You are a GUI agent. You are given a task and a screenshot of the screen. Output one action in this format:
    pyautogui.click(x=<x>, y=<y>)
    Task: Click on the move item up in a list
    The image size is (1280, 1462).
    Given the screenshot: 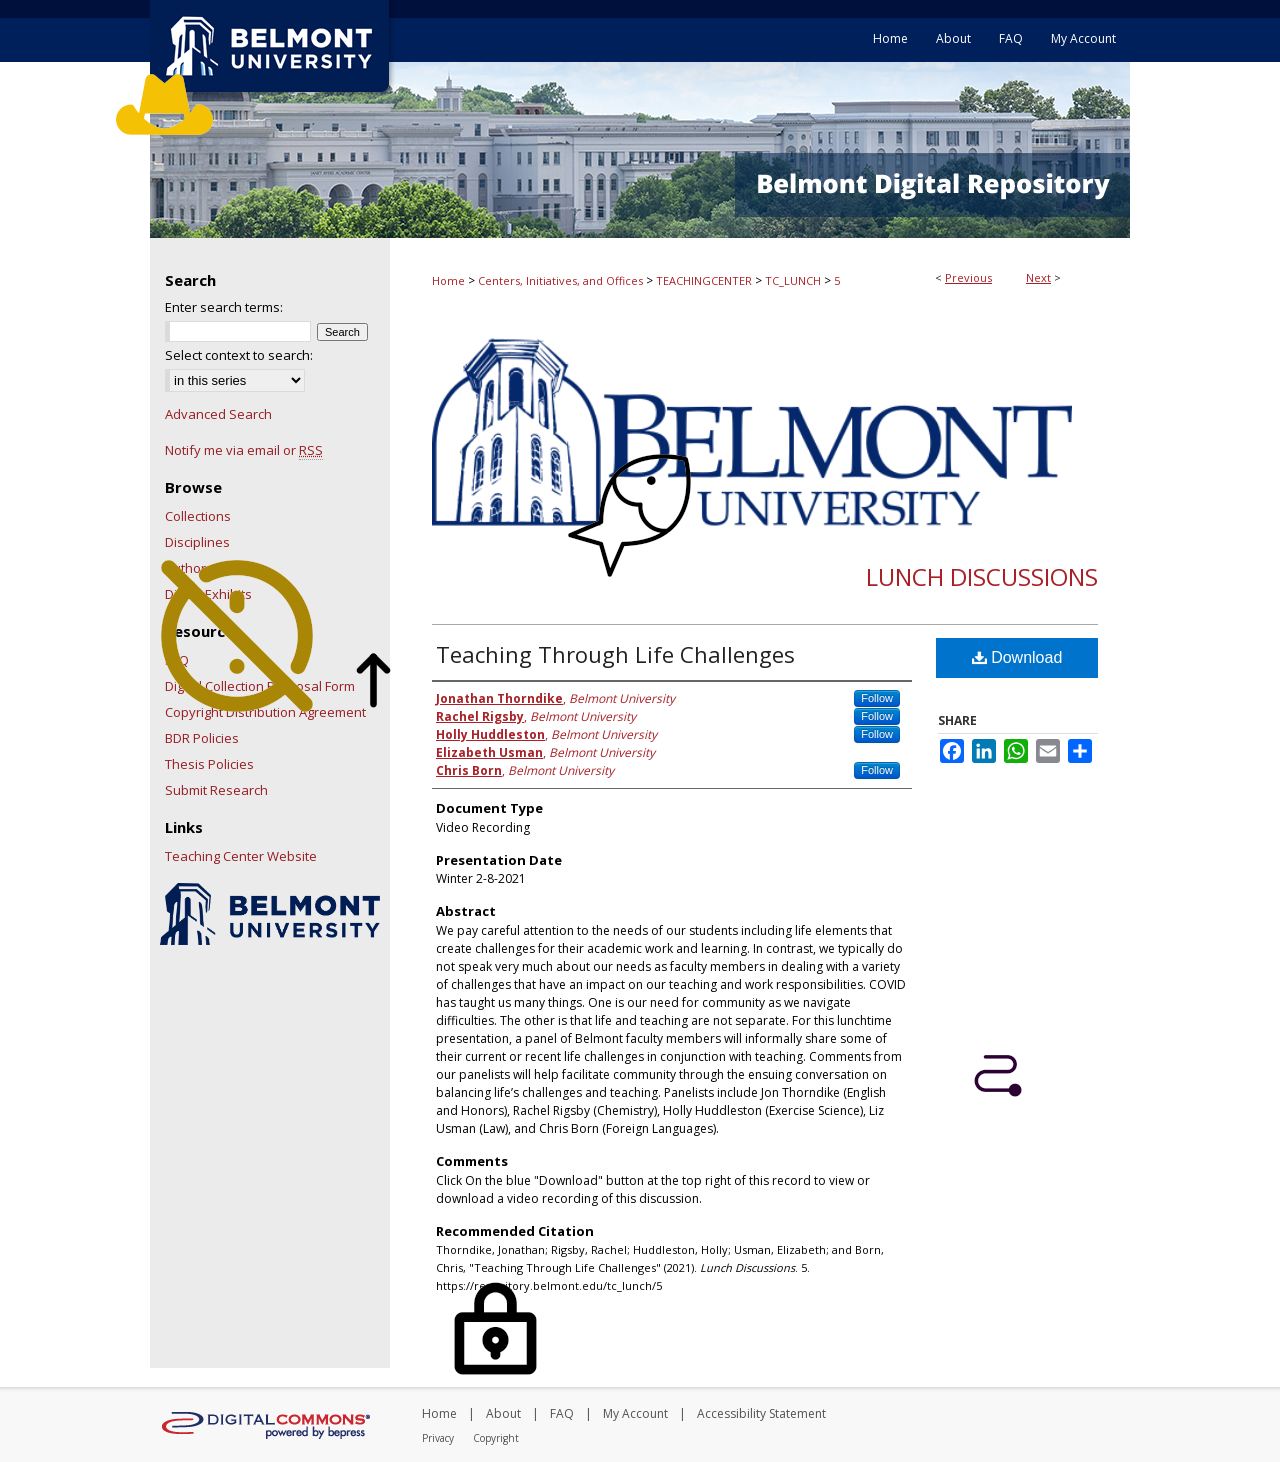 What is the action you would take?
    pyautogui.click(x=373, y=680)
    